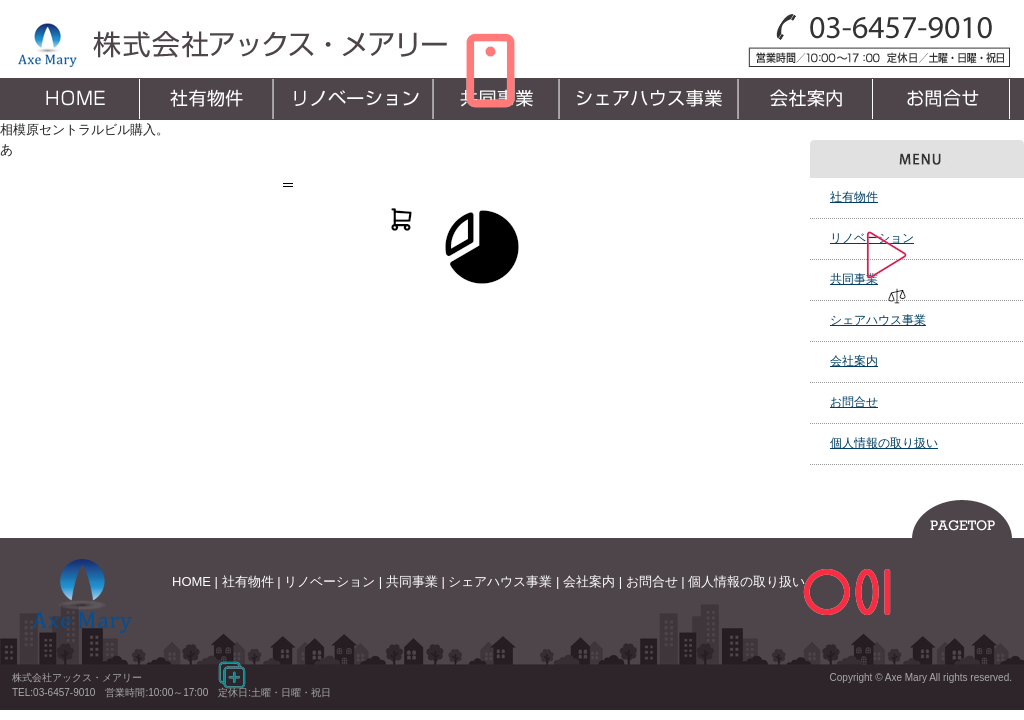  I want to click on access device camera through mobile app, so click(490, 70).